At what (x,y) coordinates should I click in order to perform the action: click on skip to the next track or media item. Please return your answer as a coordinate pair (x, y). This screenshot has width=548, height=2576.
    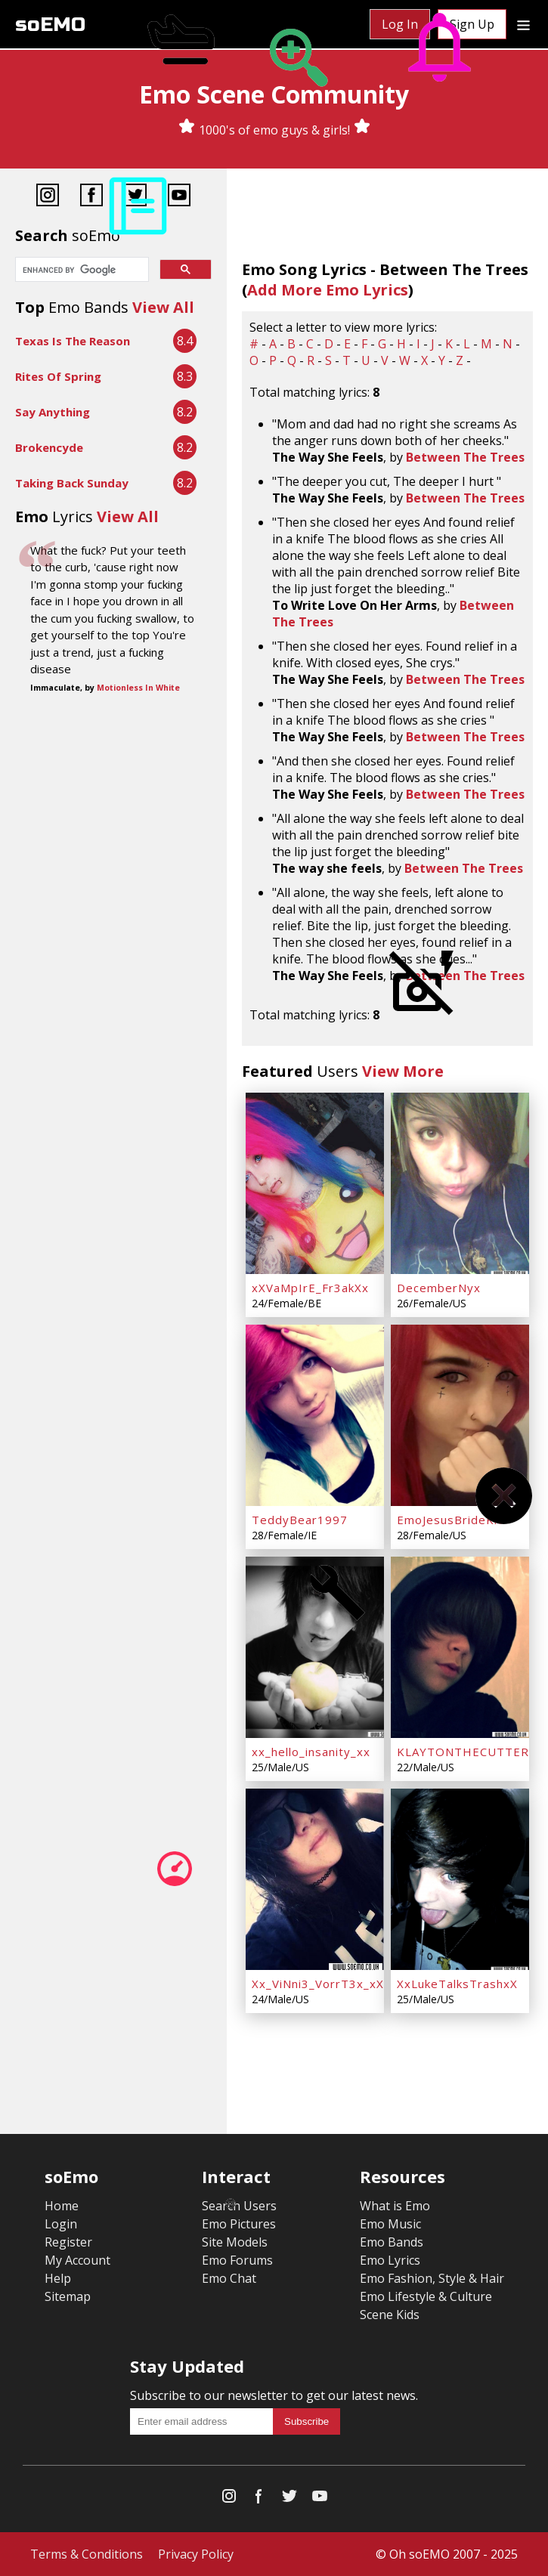
    Looking at the image, I should click on (231, 2203).